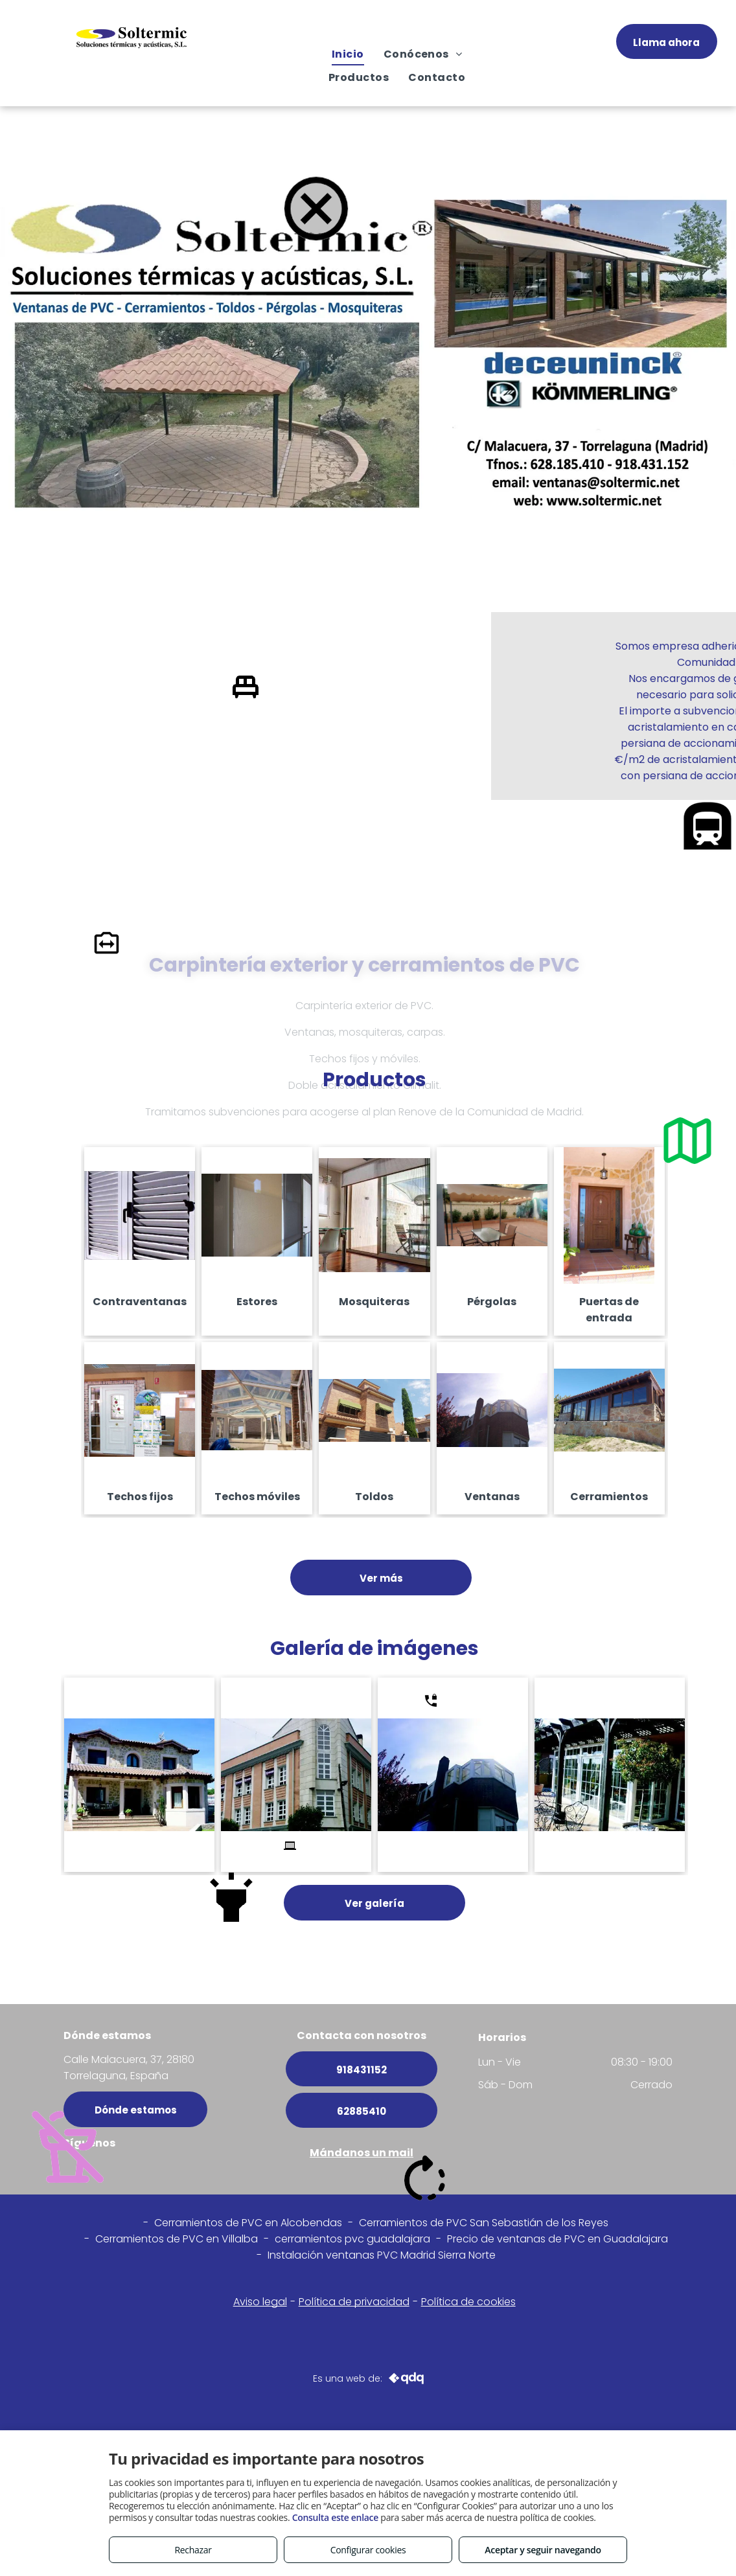  What do you see at coordinates (431, 1701) in the screenshot?
I see `indicates phone is locked during a call` at bounding box center [431, 1701].